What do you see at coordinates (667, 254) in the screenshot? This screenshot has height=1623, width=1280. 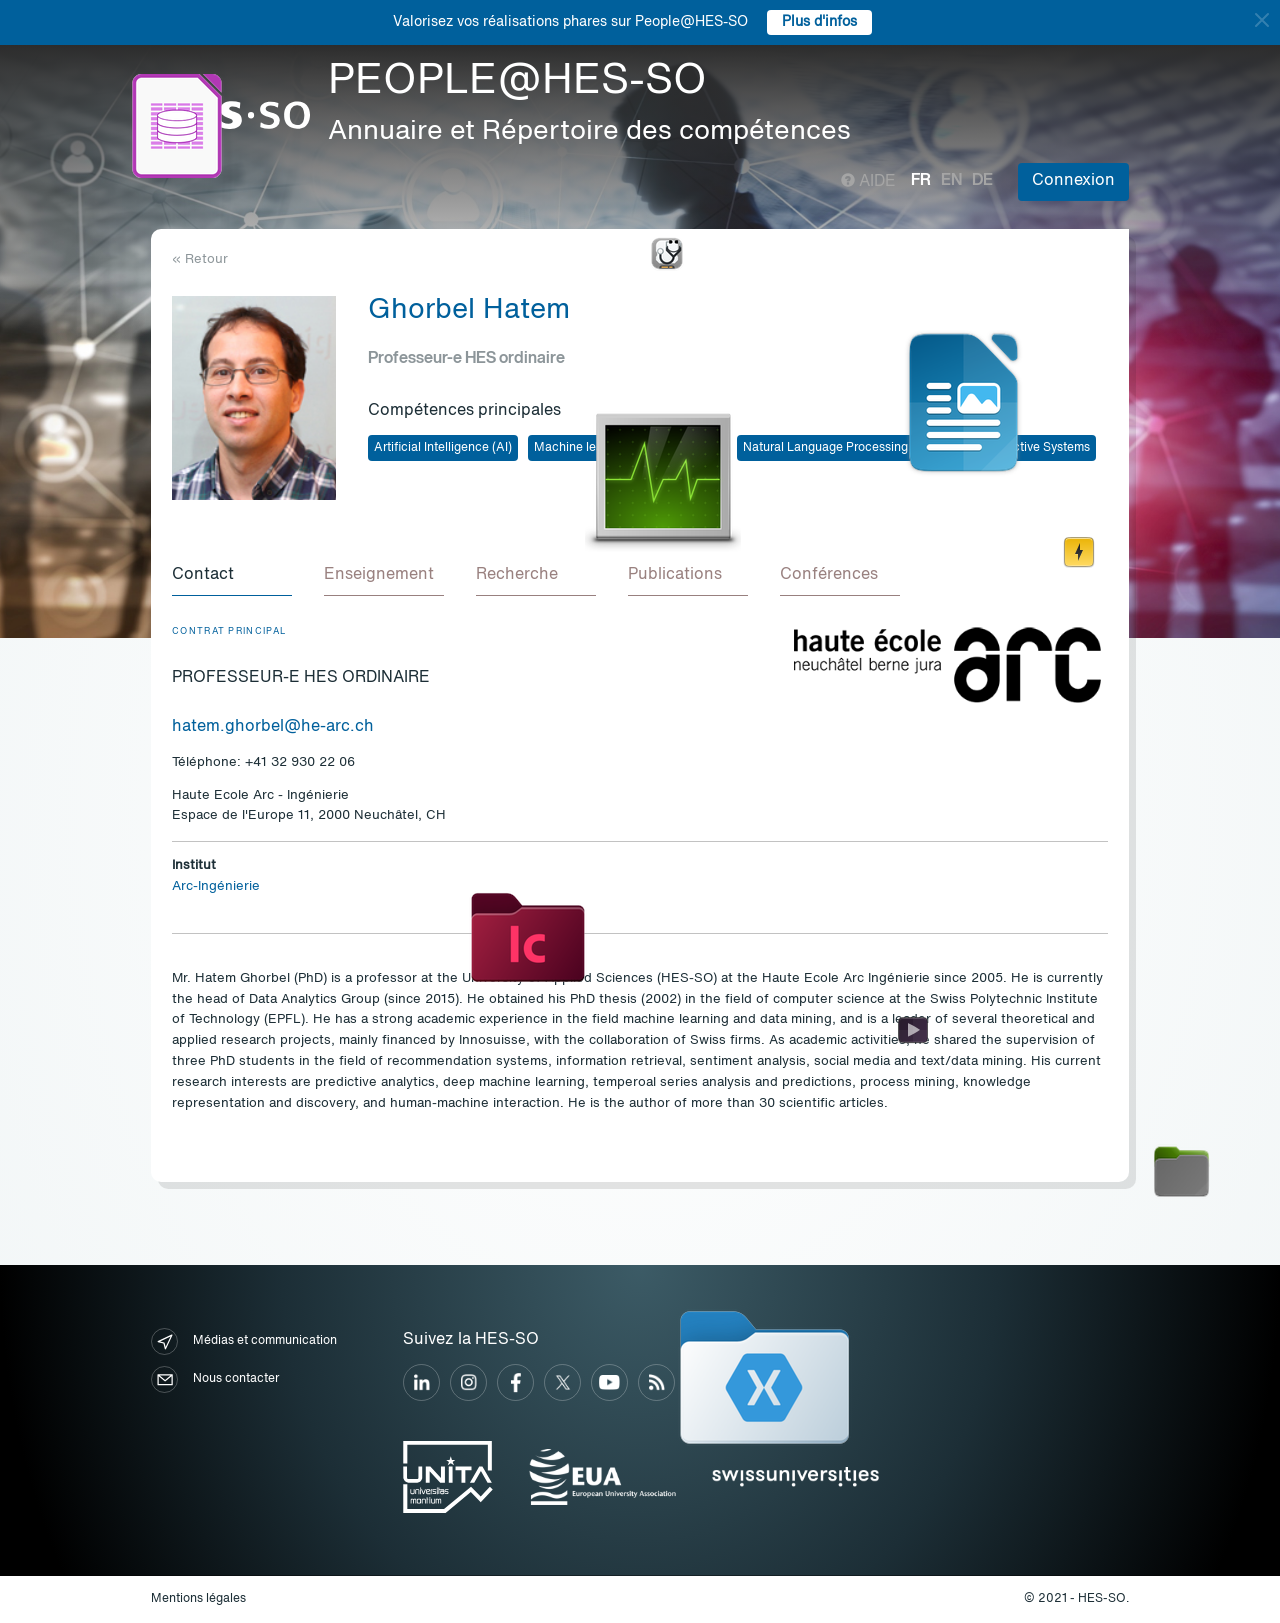 I see `access disk health and diagnostic settings` at bounding box center [667, 254].